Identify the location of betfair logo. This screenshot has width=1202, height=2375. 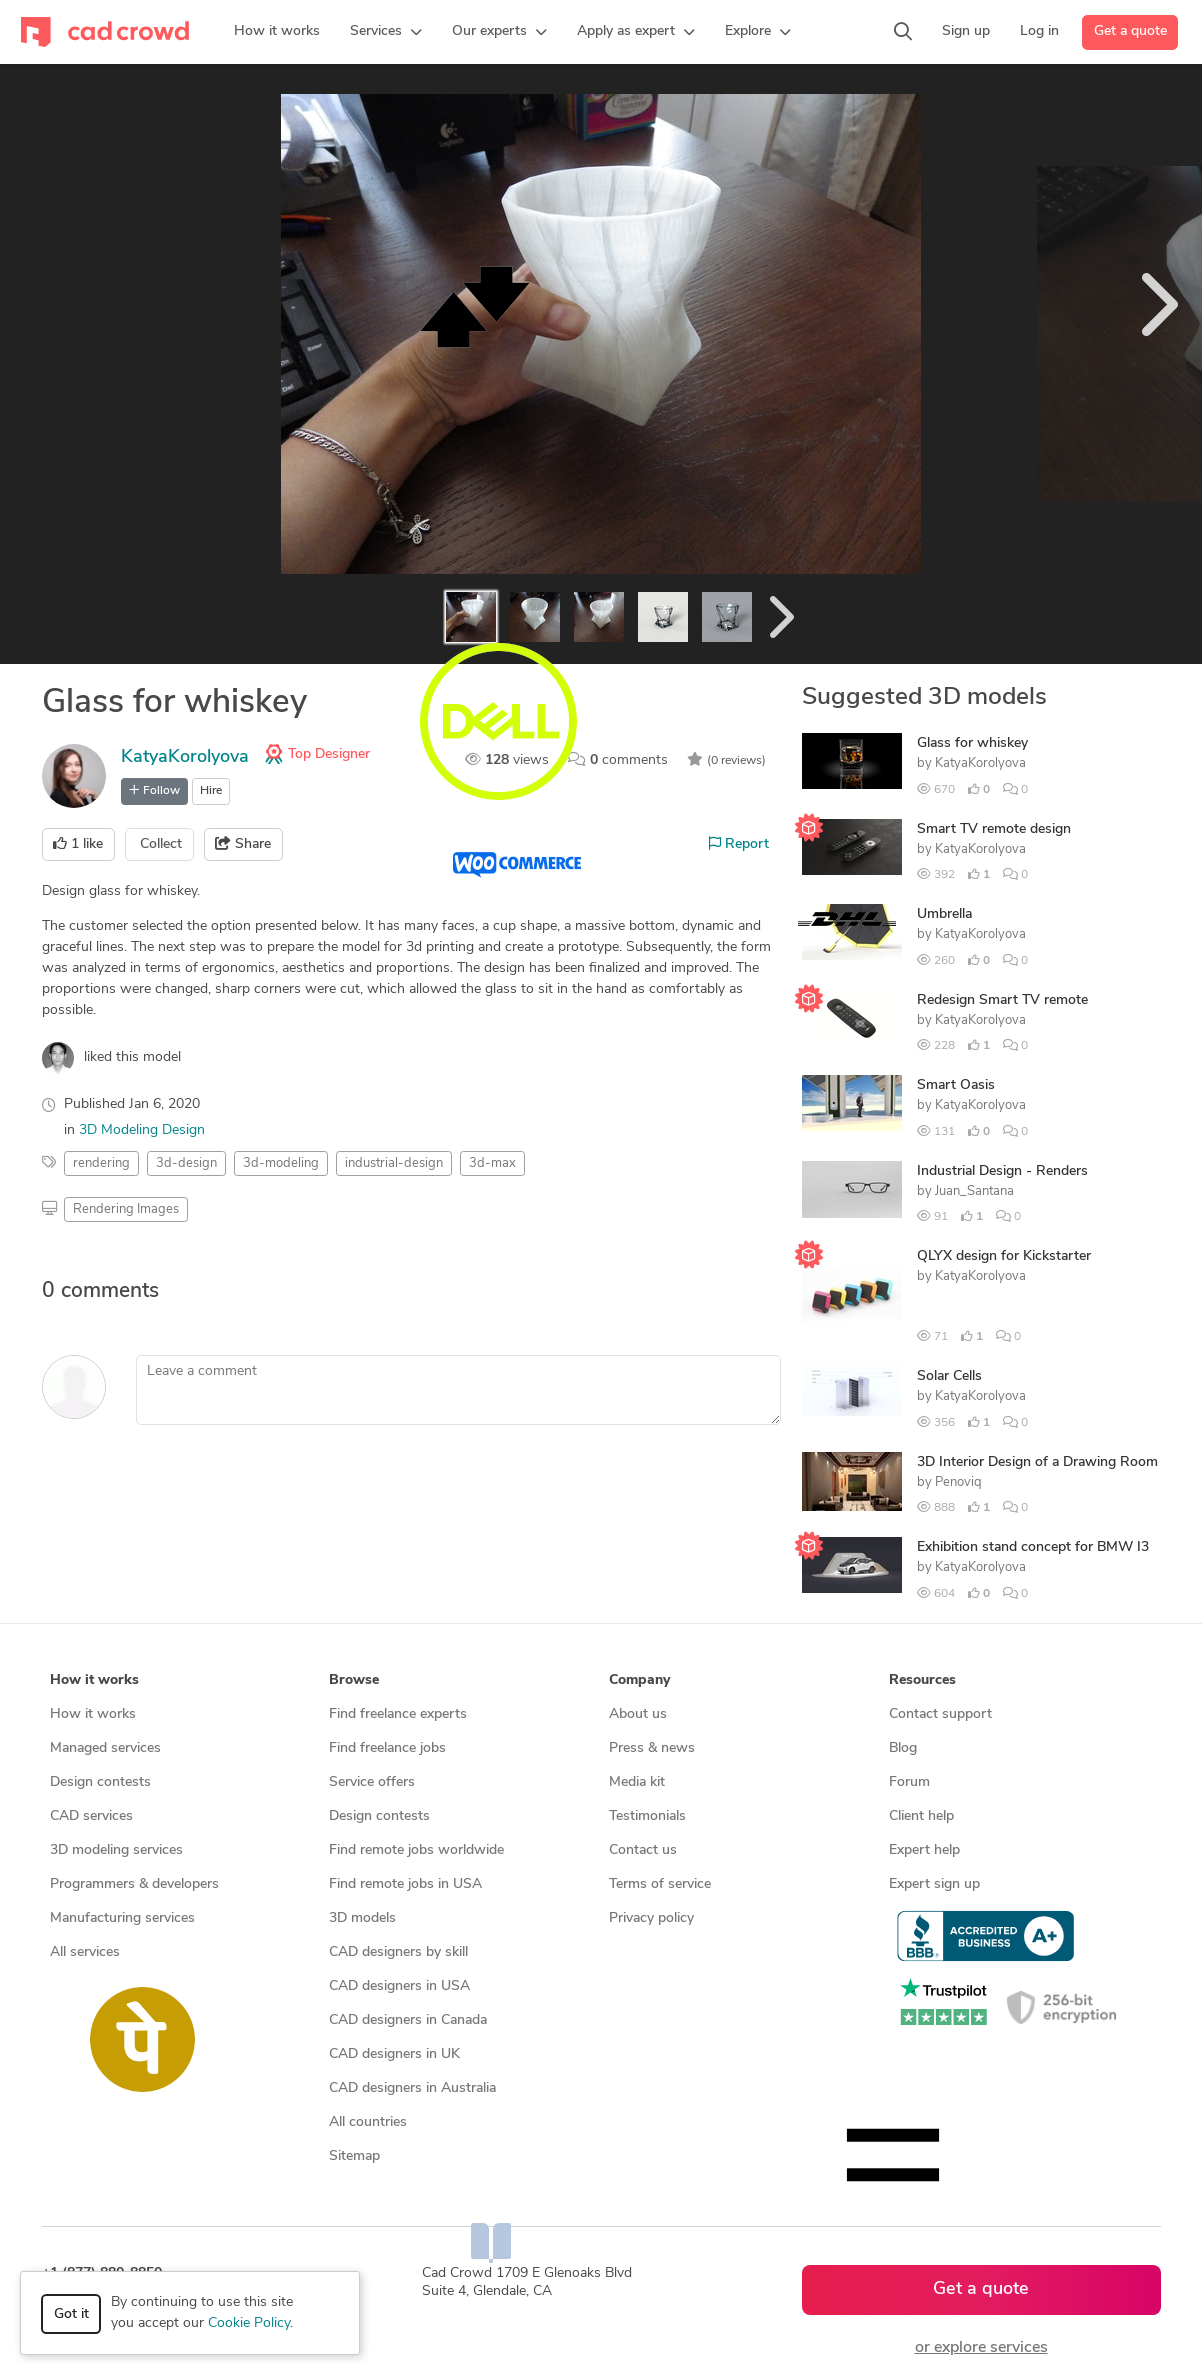
(475, 307).